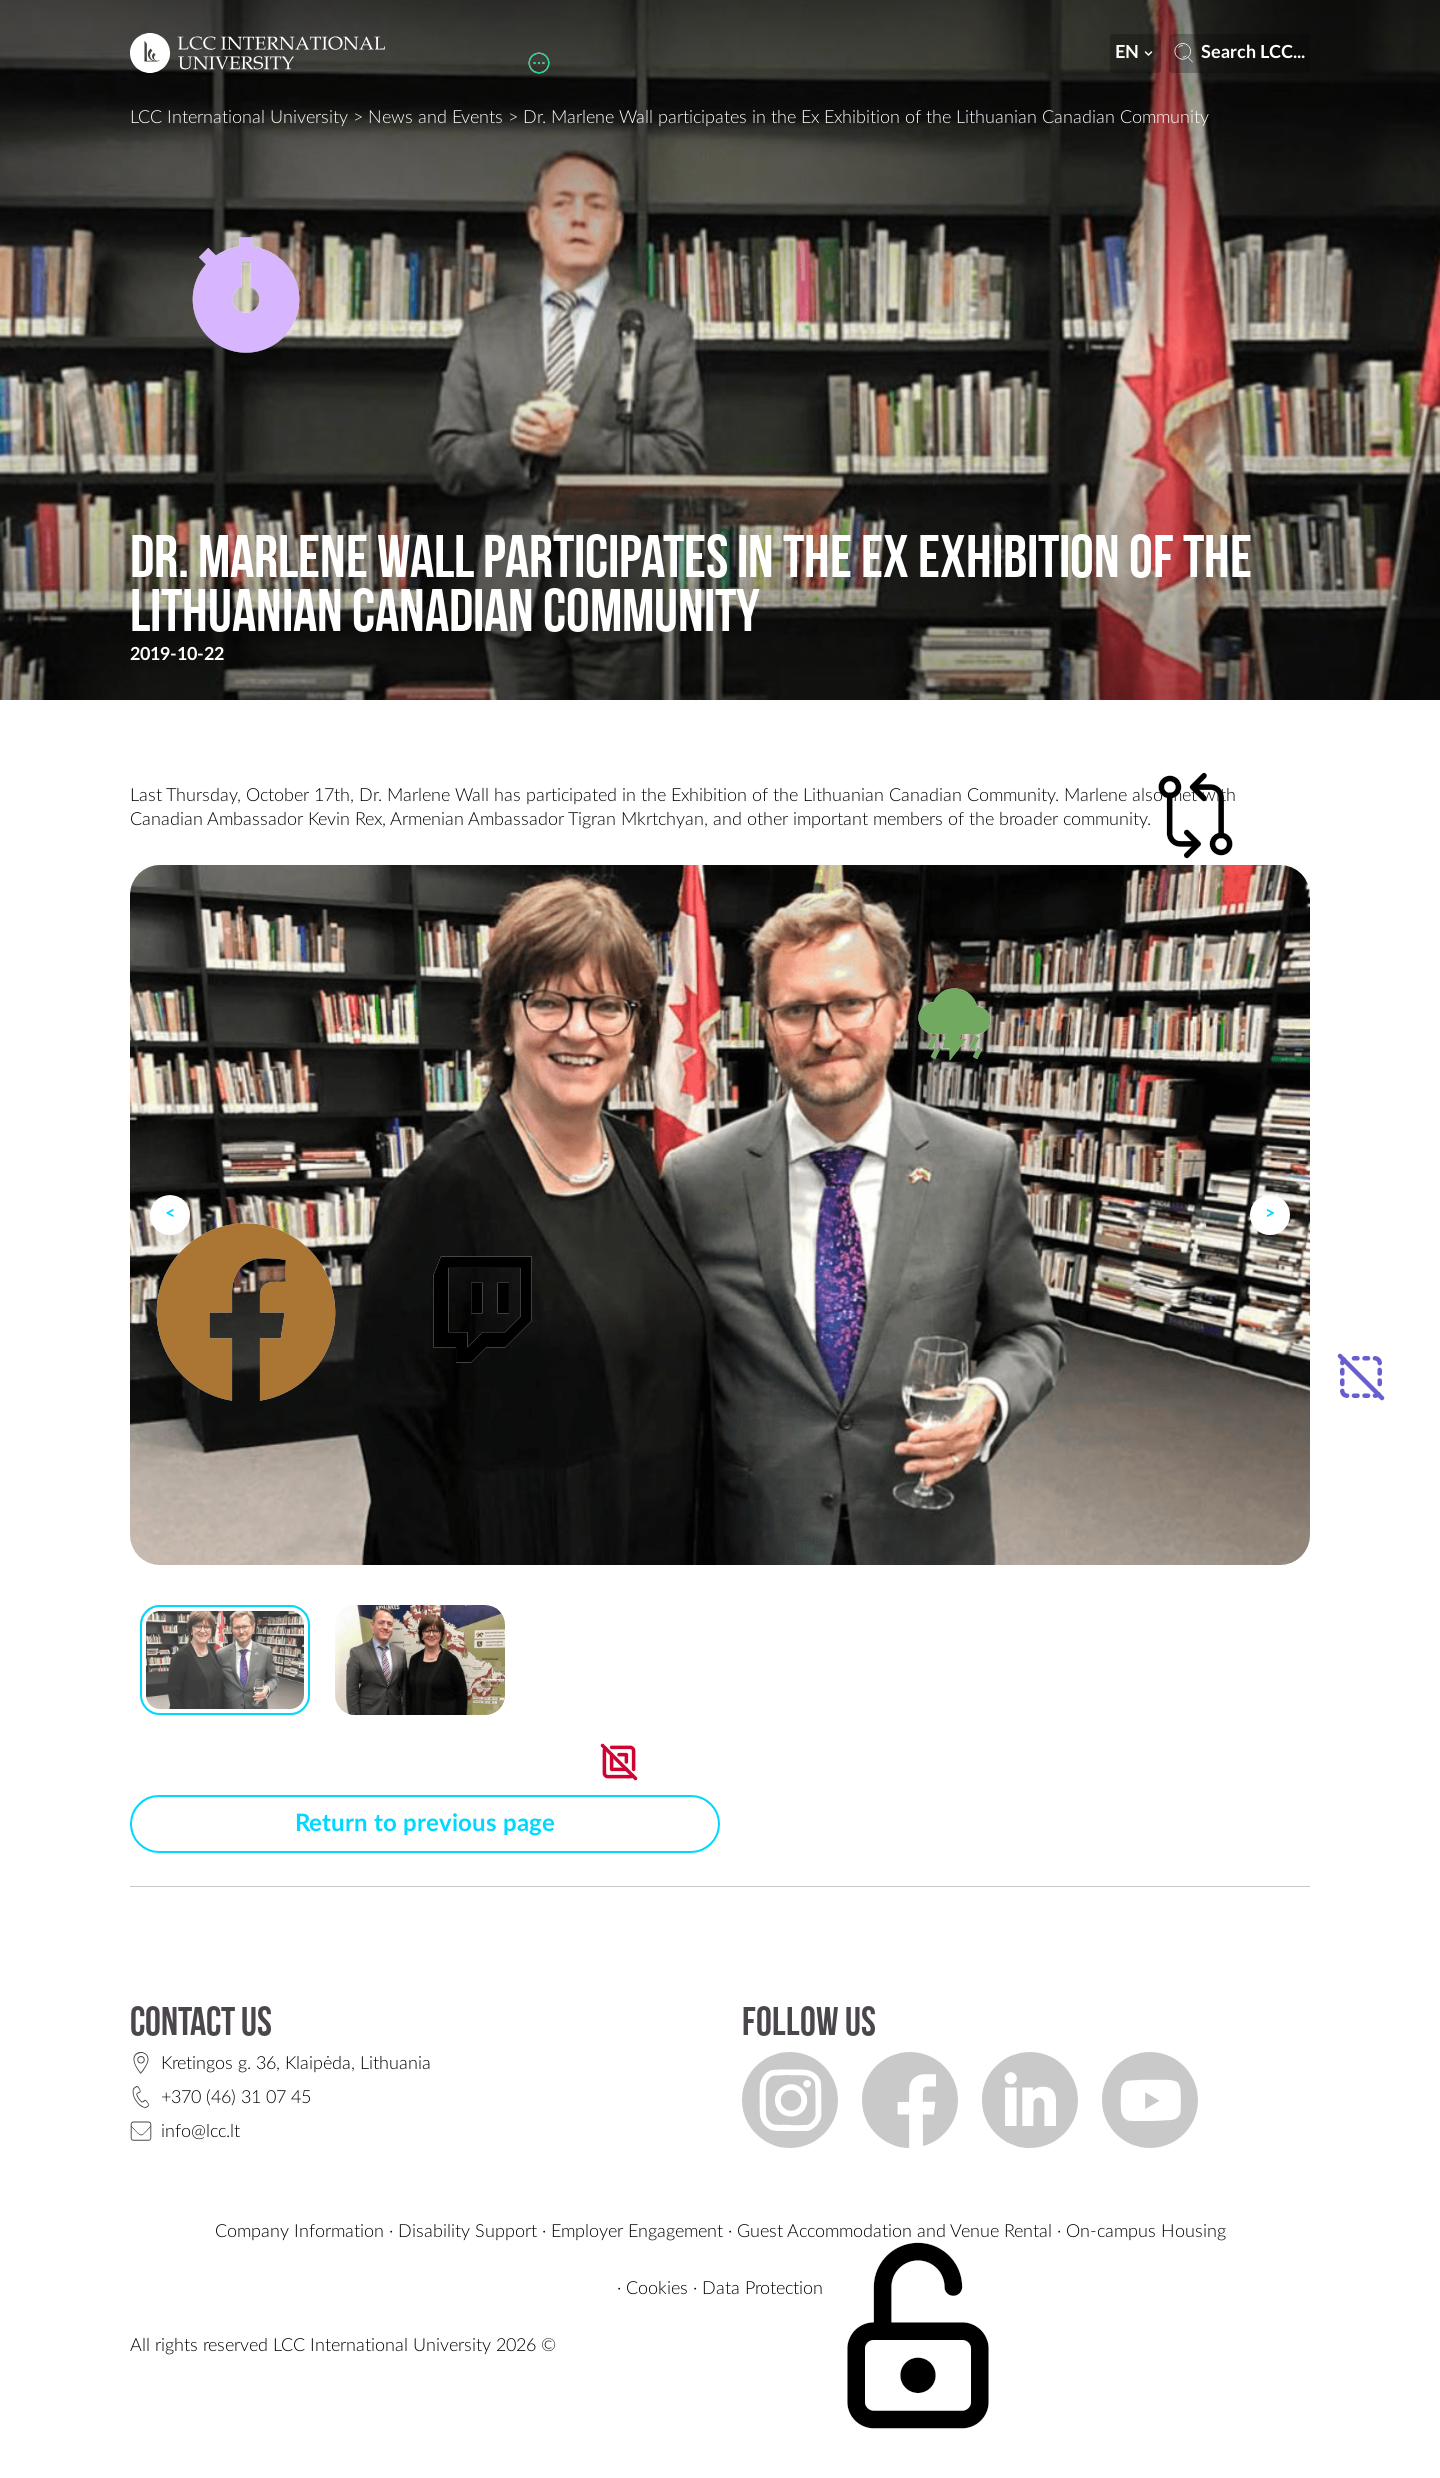  Describe the element at coordinates (539, 63) in the screenshot. I see `open more options menu` at that location.